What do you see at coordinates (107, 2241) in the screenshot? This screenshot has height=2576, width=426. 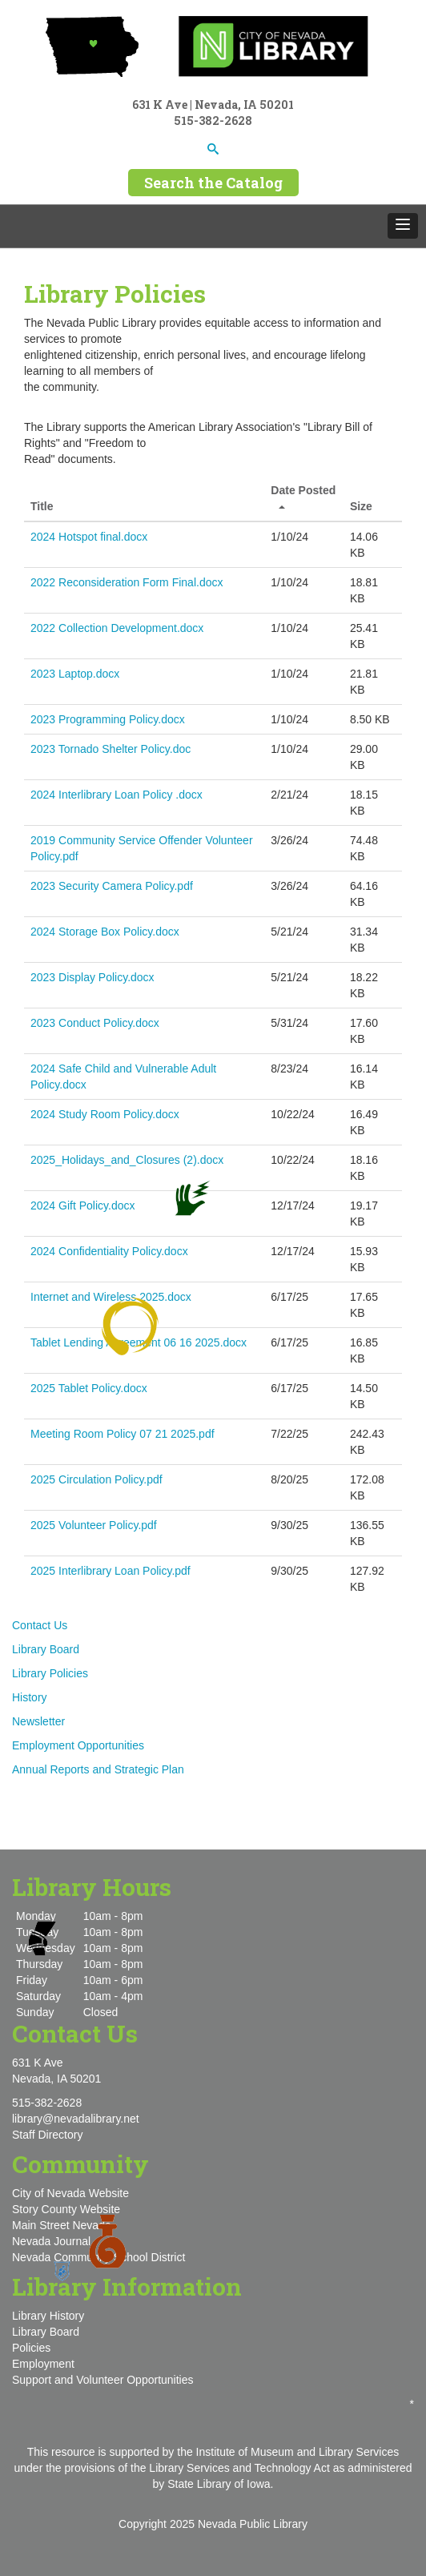 I see `access potion or elixir inventory` at bounding box center [107, 2241].